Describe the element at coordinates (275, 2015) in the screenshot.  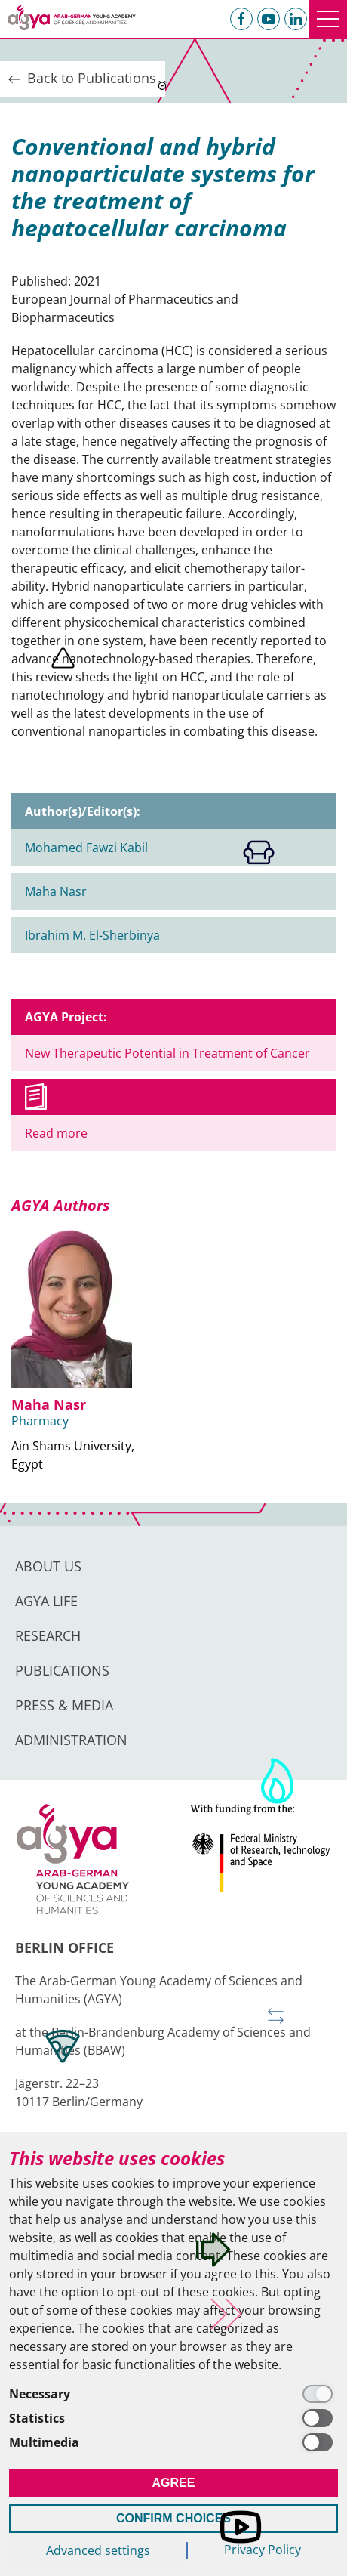
I see `swap or exchange items` at that location.